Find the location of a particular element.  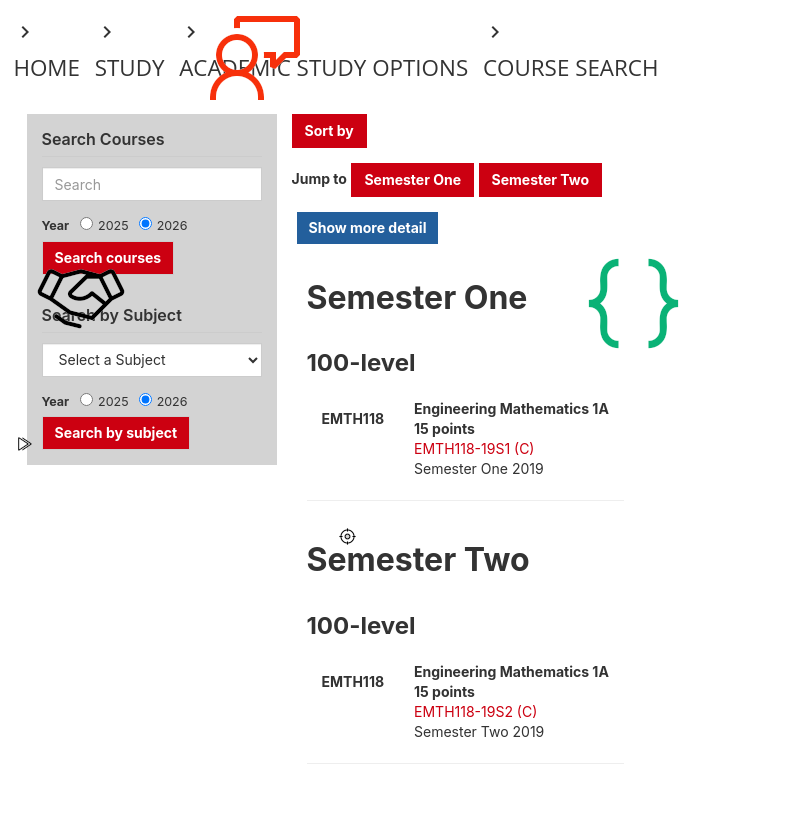

run all tasks or scripts is located at coordinates (24, 443).